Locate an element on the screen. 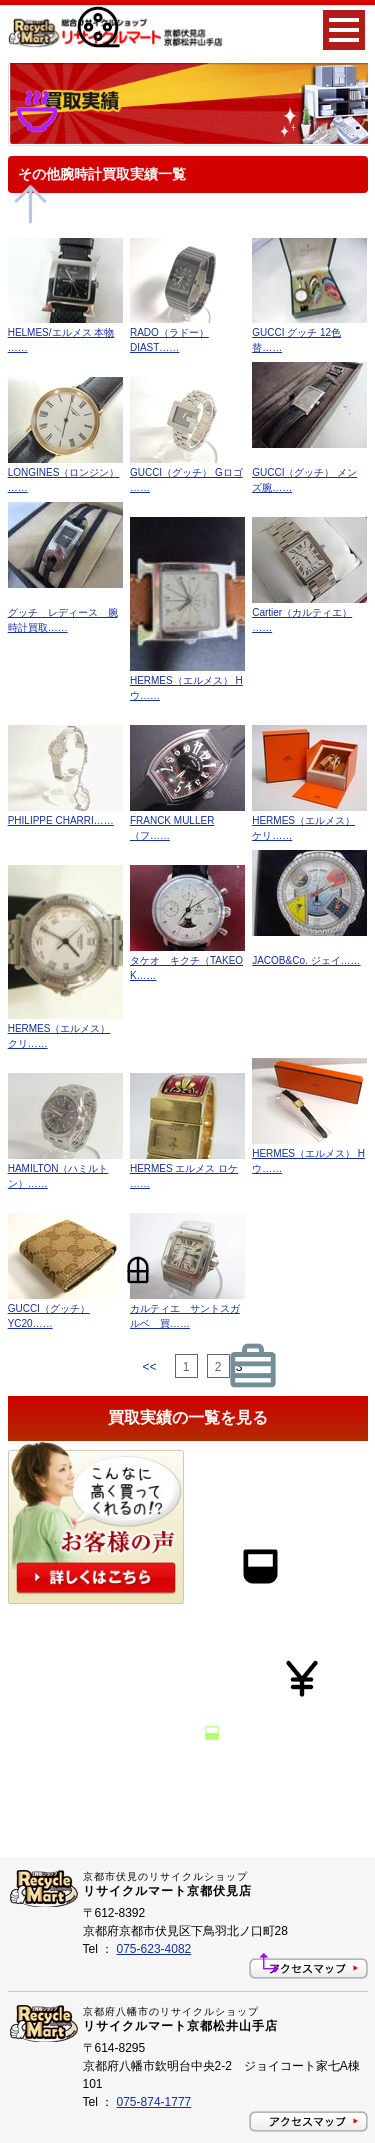 The height and width of the screenshot is (2143, 375). open a new window is located at coordinates (138, 1270).